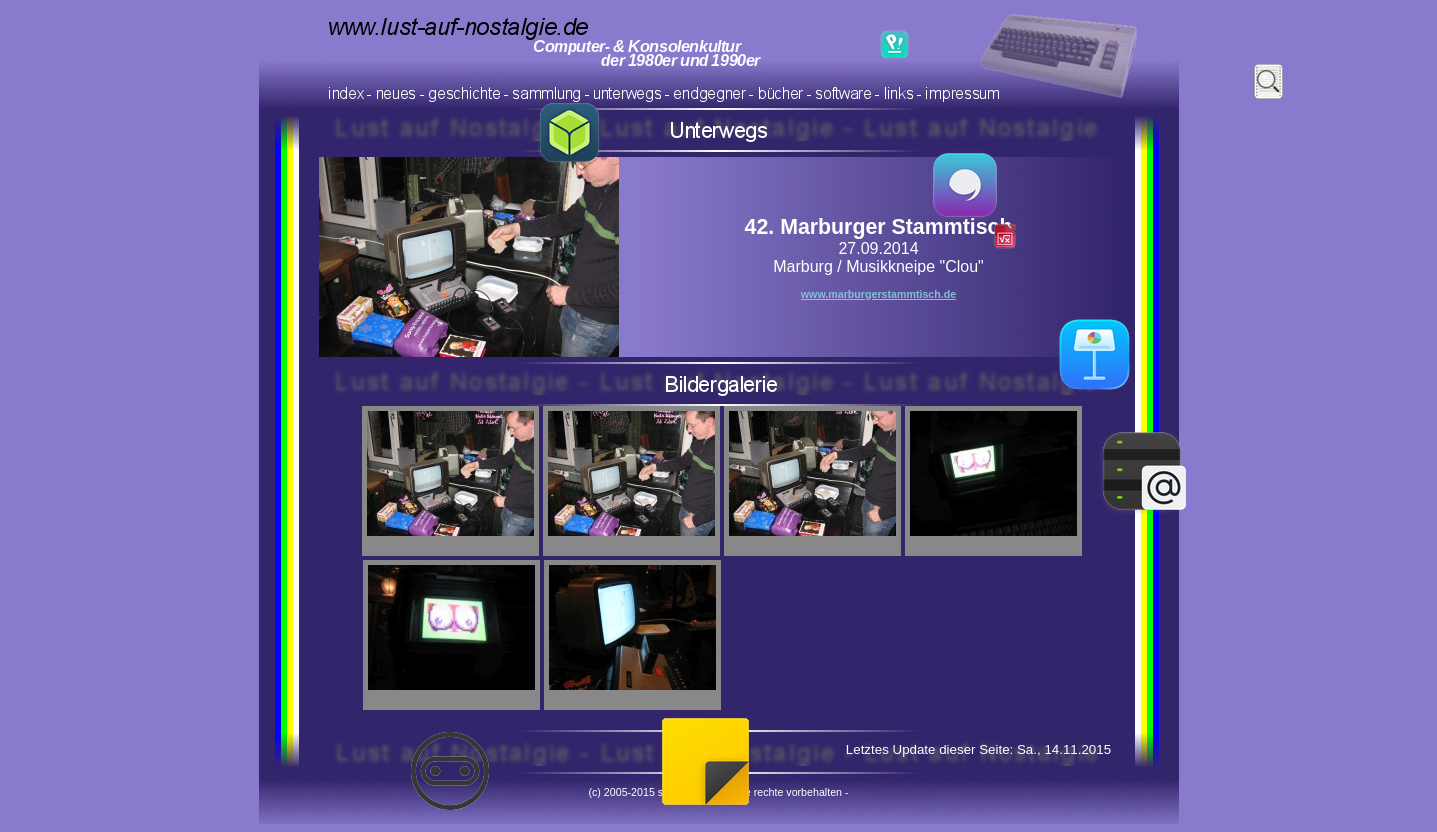 This screenshot has height=832, width=1437. Describe the element at coordinates (569, 132) in the screenshot. I see `open balenaEtcher to flash OS images to drives` at that location.